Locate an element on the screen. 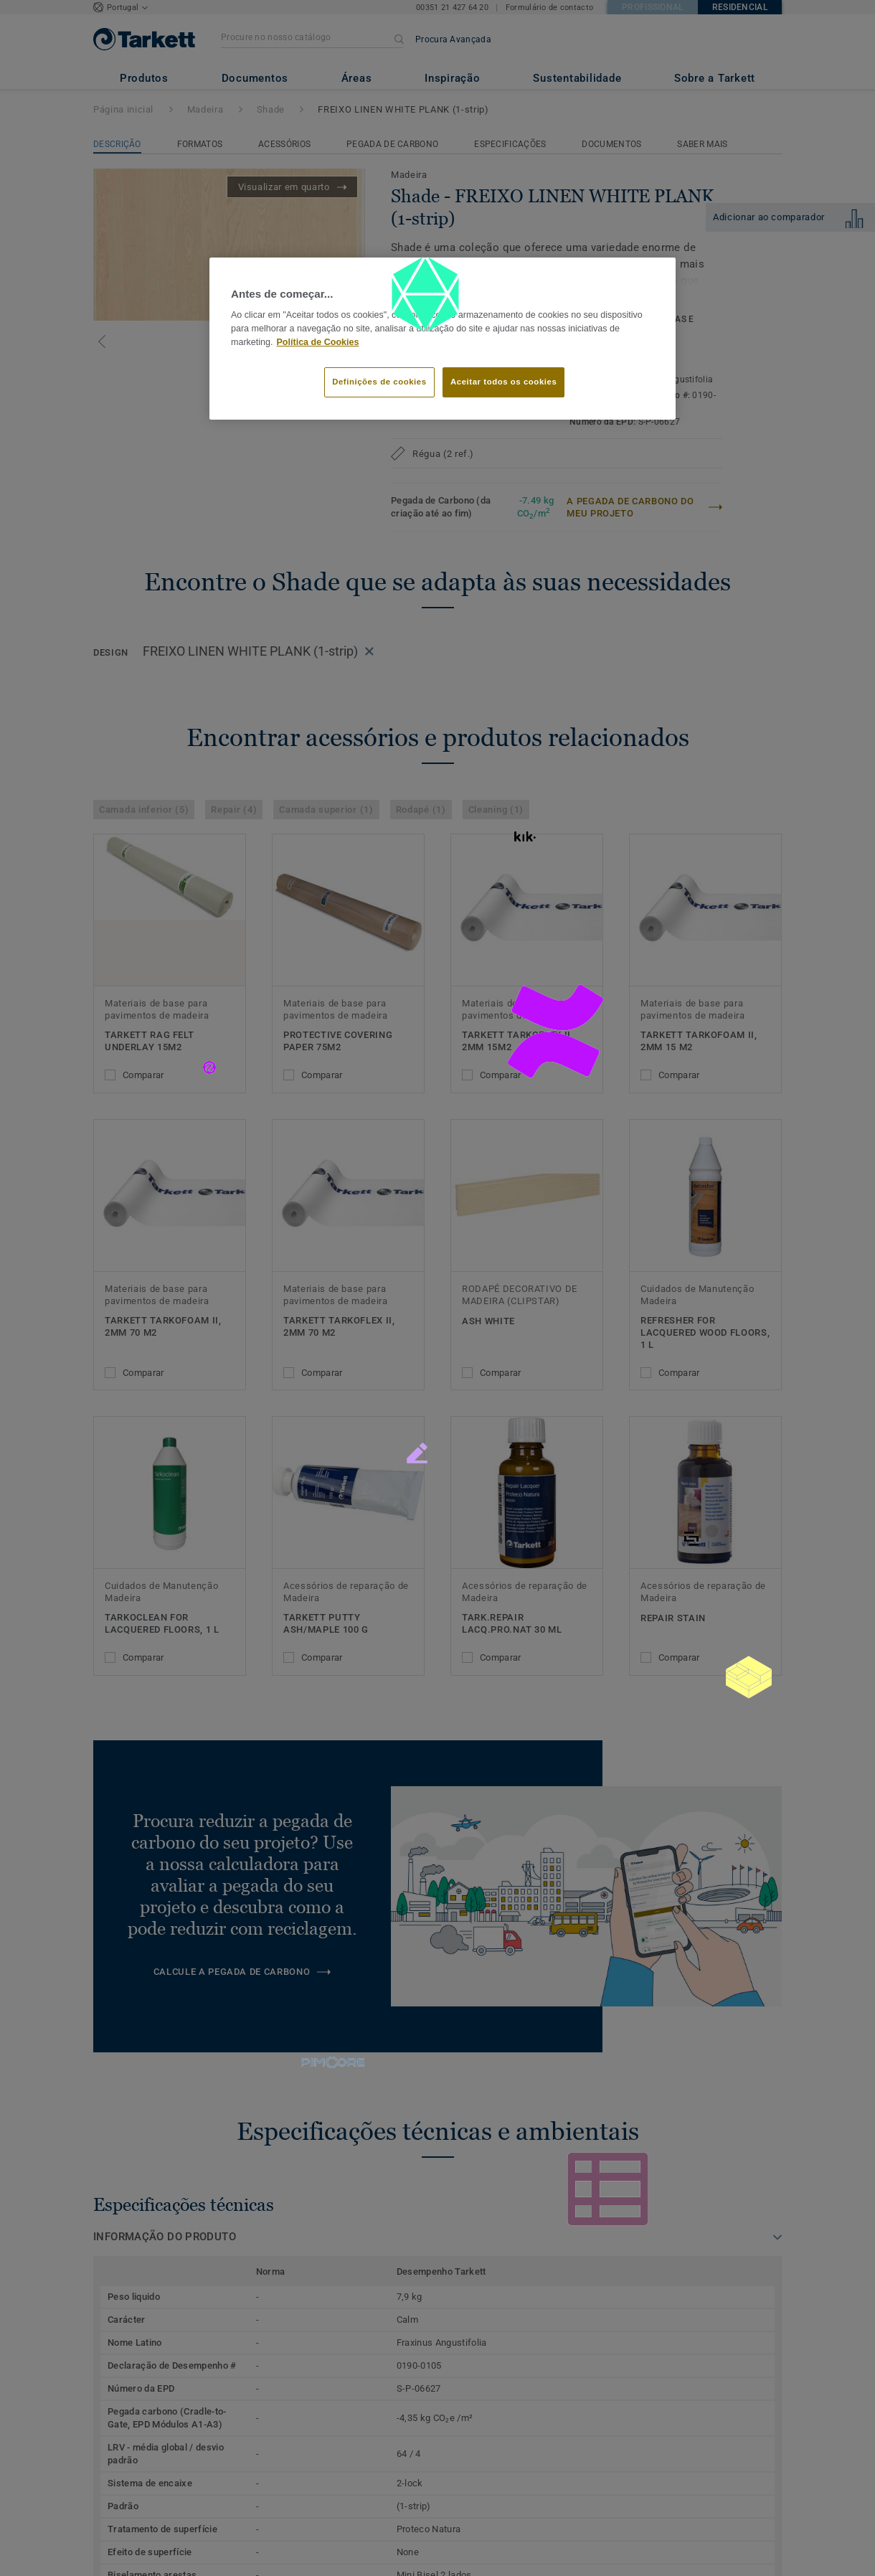 The height and width of the screenshot is (2576, 875). Linux Containers (LXC) logo is located at coordinates (749, 1677).